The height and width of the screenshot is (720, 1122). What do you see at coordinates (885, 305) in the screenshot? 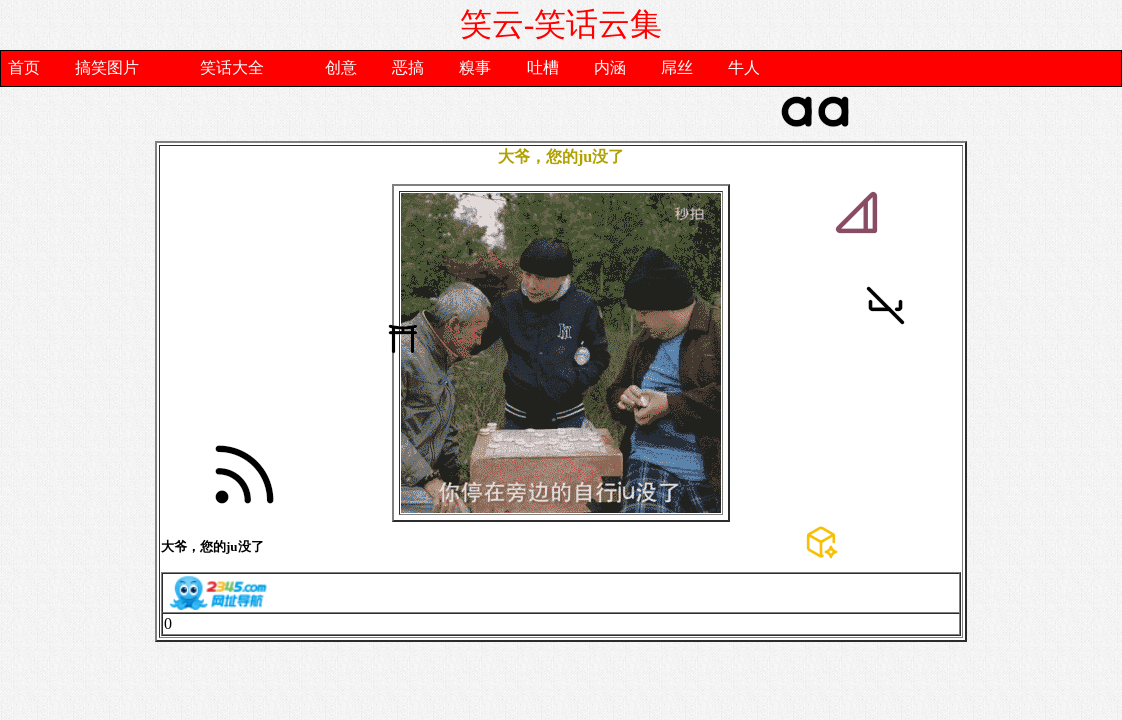
I see `disable spacebar or space key input` at bounding box center [885, 305].